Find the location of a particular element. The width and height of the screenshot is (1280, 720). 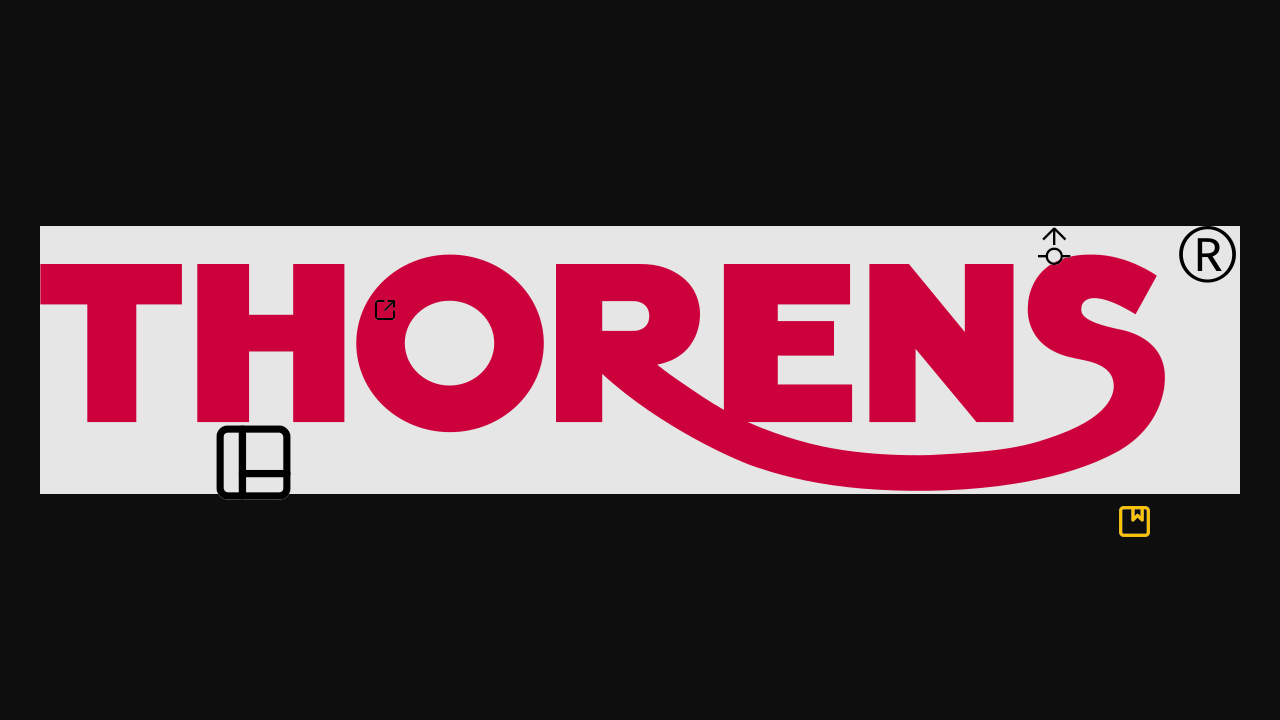

switch to left-bottom panel layout is located at coordinates (253, 462).